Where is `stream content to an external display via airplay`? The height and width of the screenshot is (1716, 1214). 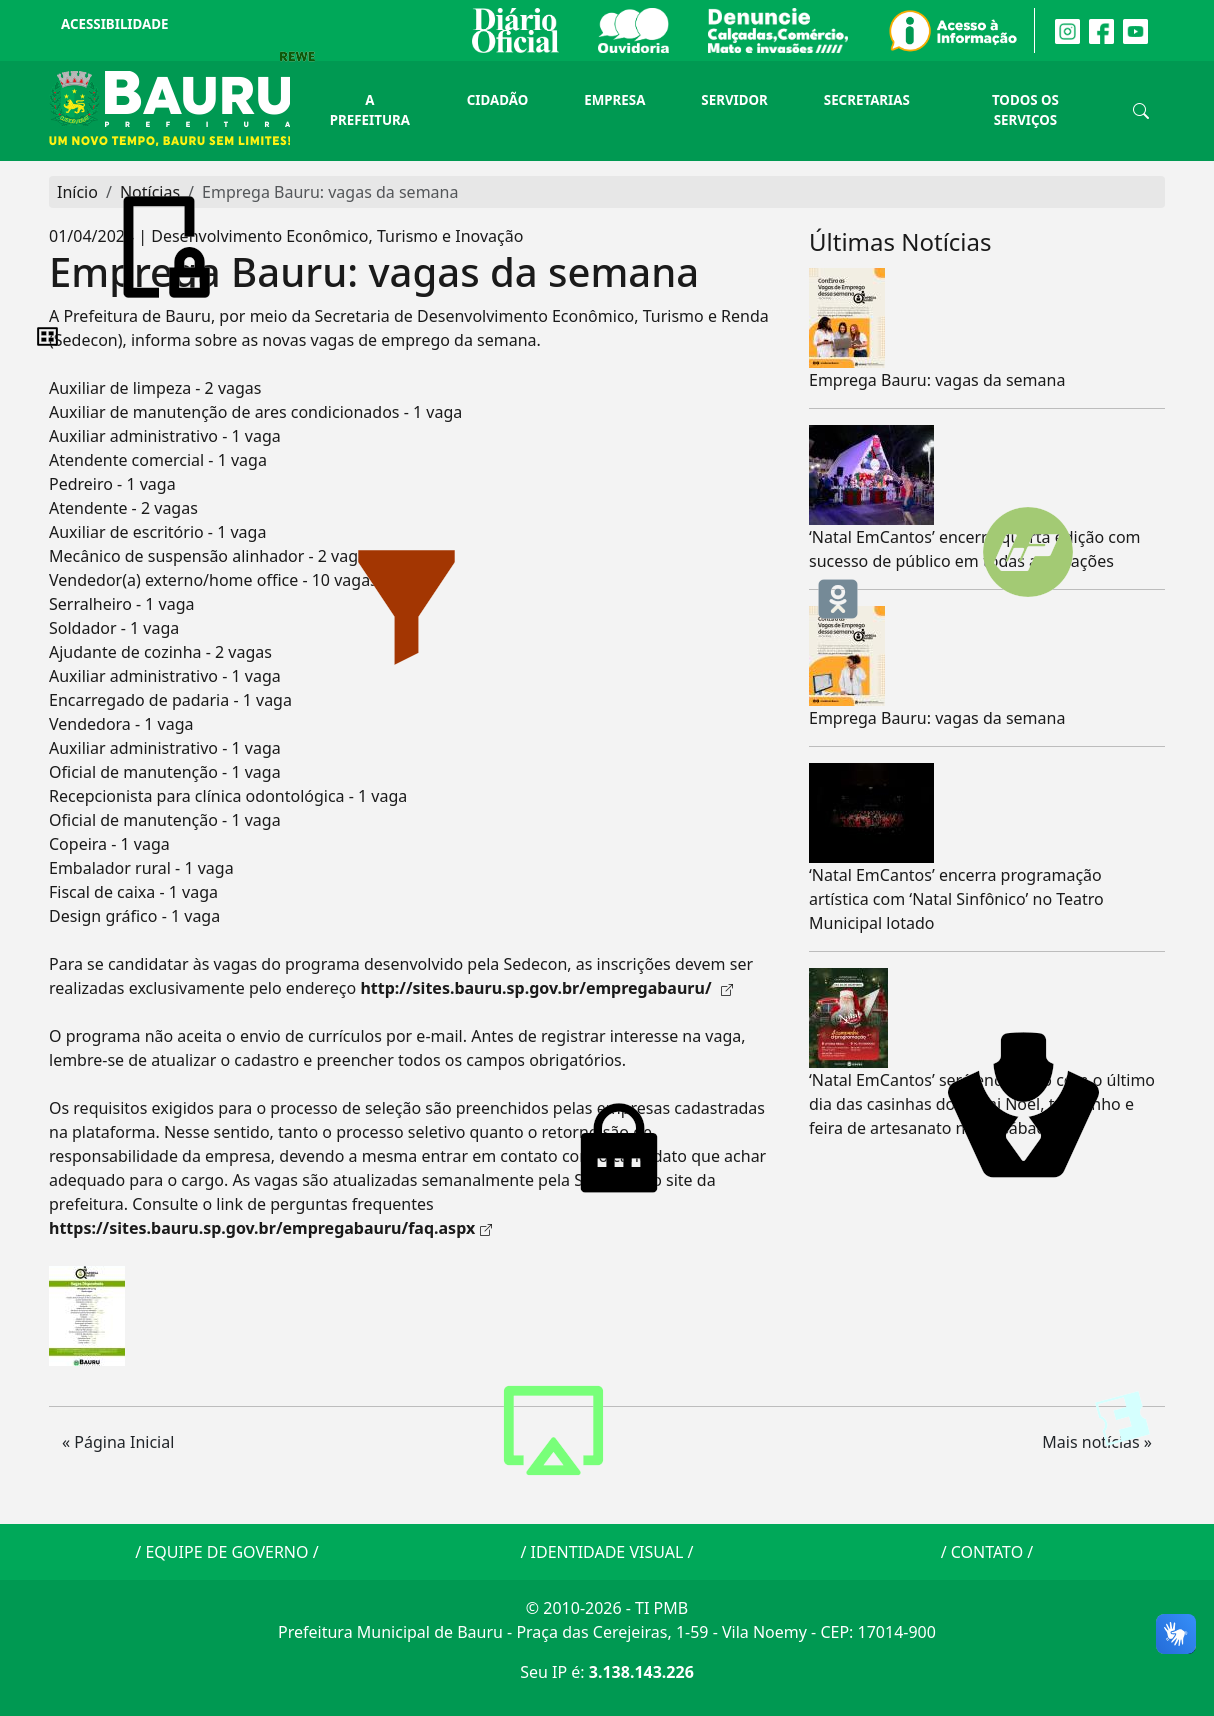 stream content to an external display via airplay is located at coordinates (553, 1430).